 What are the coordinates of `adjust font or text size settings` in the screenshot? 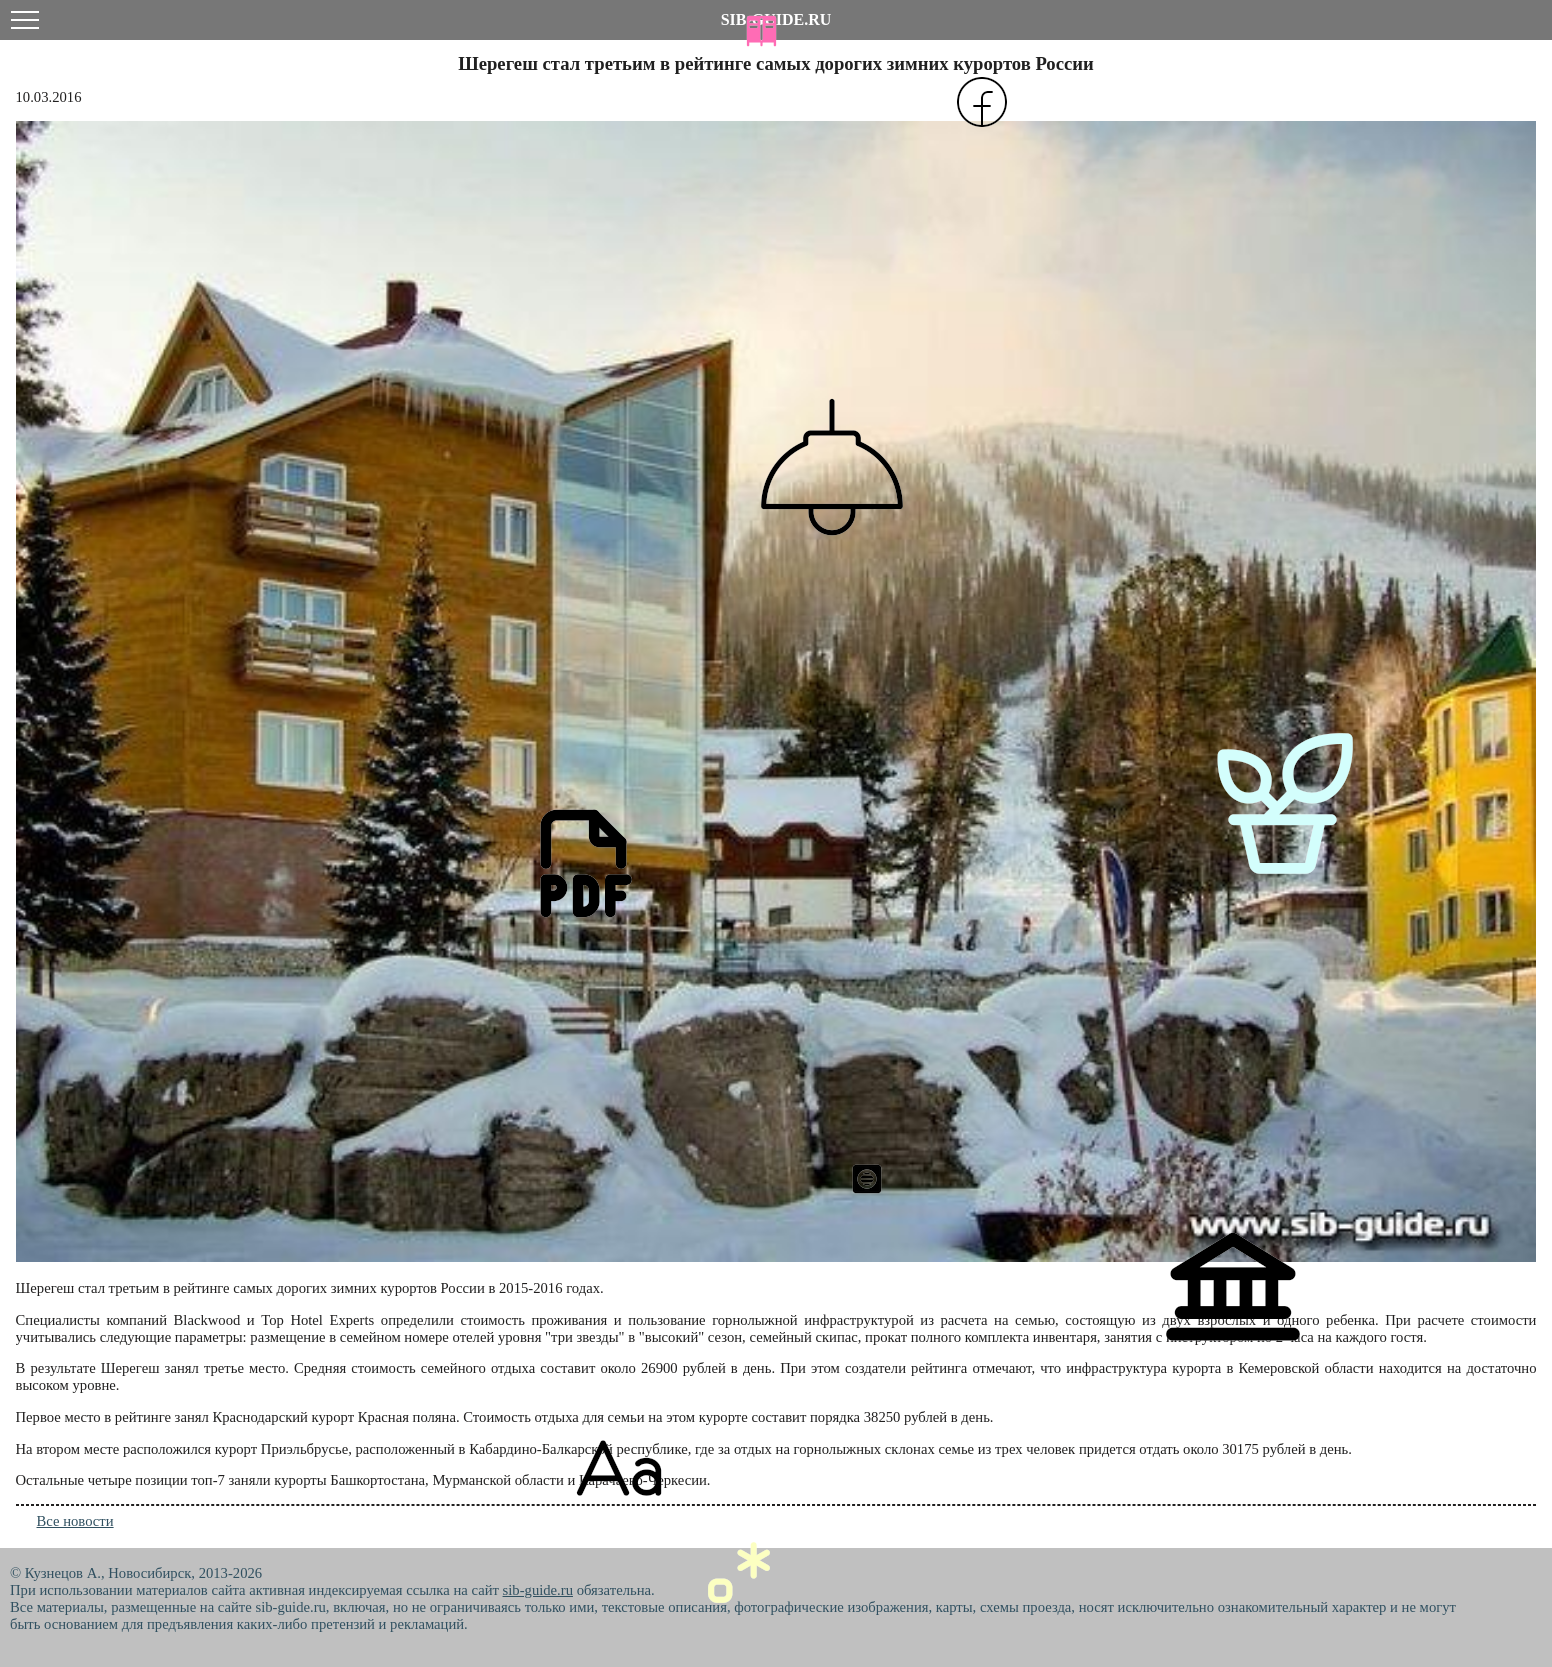 It's located at (620, 1469).